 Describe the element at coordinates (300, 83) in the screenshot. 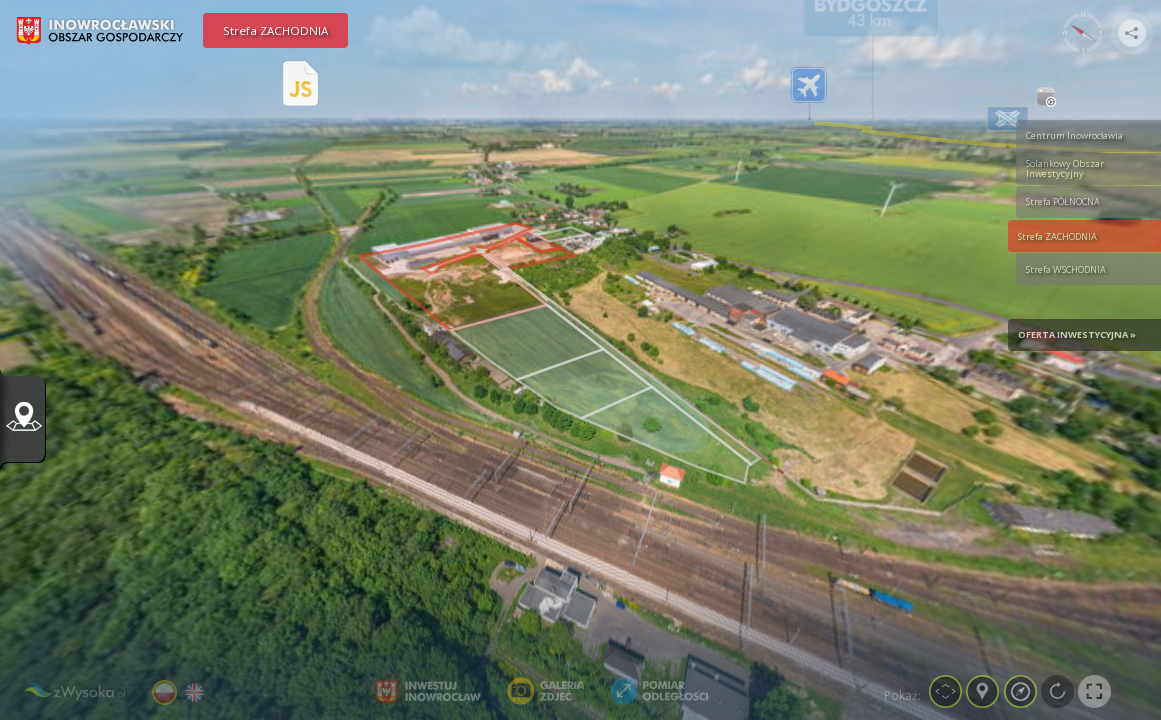

I see `javascript source code file` at that location.